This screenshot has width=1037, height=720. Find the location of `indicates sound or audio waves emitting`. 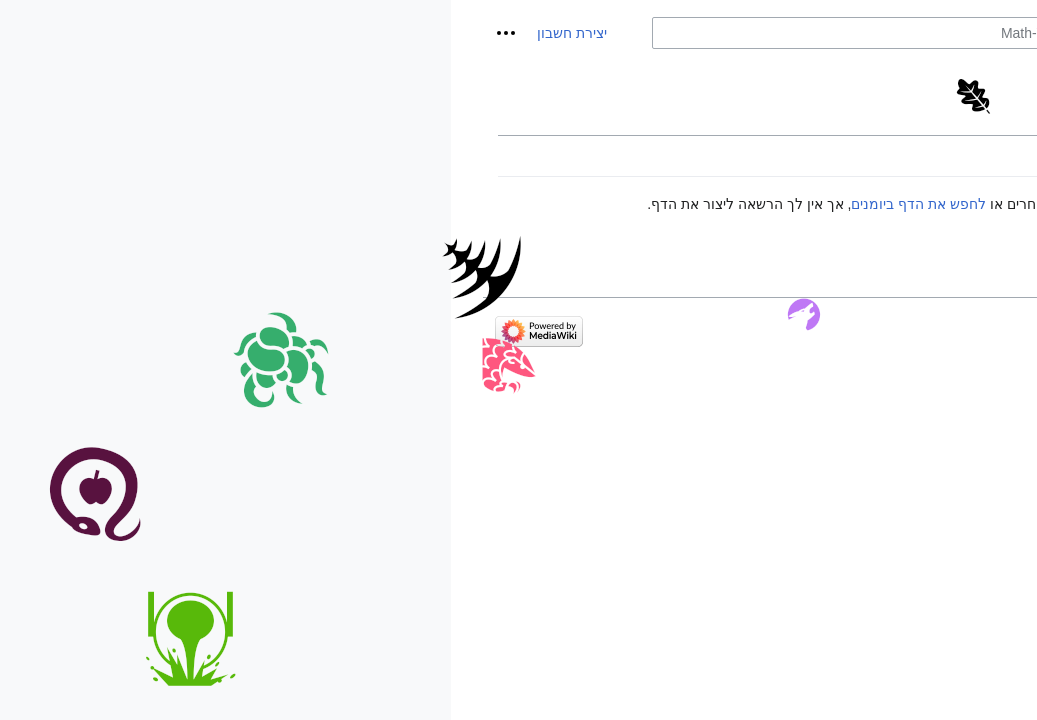

indicates sound or audio waves emitting is located at coordinates (479, 277).